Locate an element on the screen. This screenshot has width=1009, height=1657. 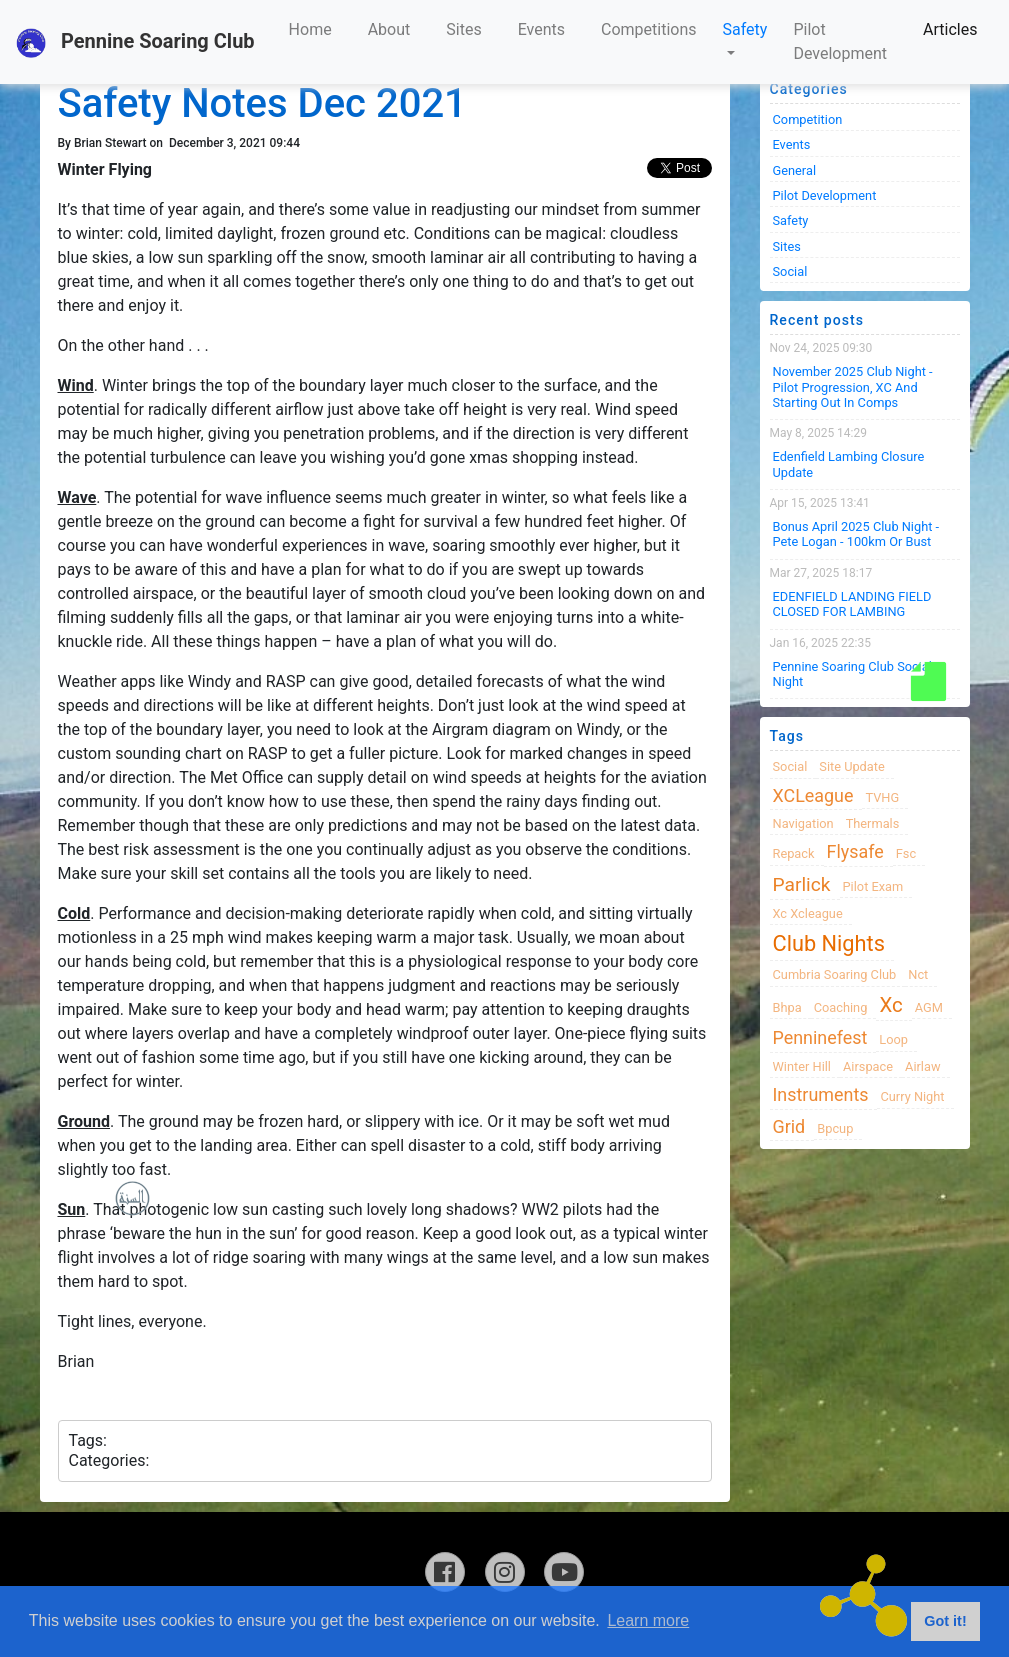
US Sunnah Foundation logo is located at coordinates (132, 1197).